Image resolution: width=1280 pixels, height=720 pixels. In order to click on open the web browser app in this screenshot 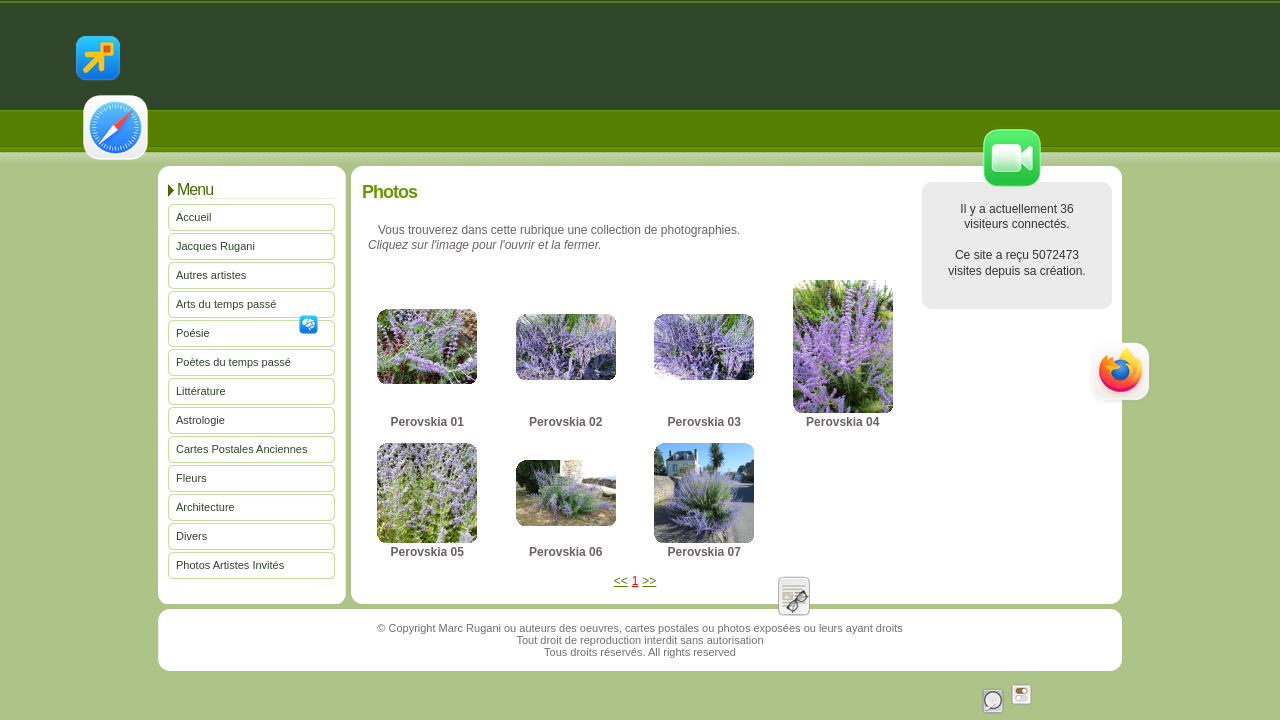, I will do `click(115, 127)`.